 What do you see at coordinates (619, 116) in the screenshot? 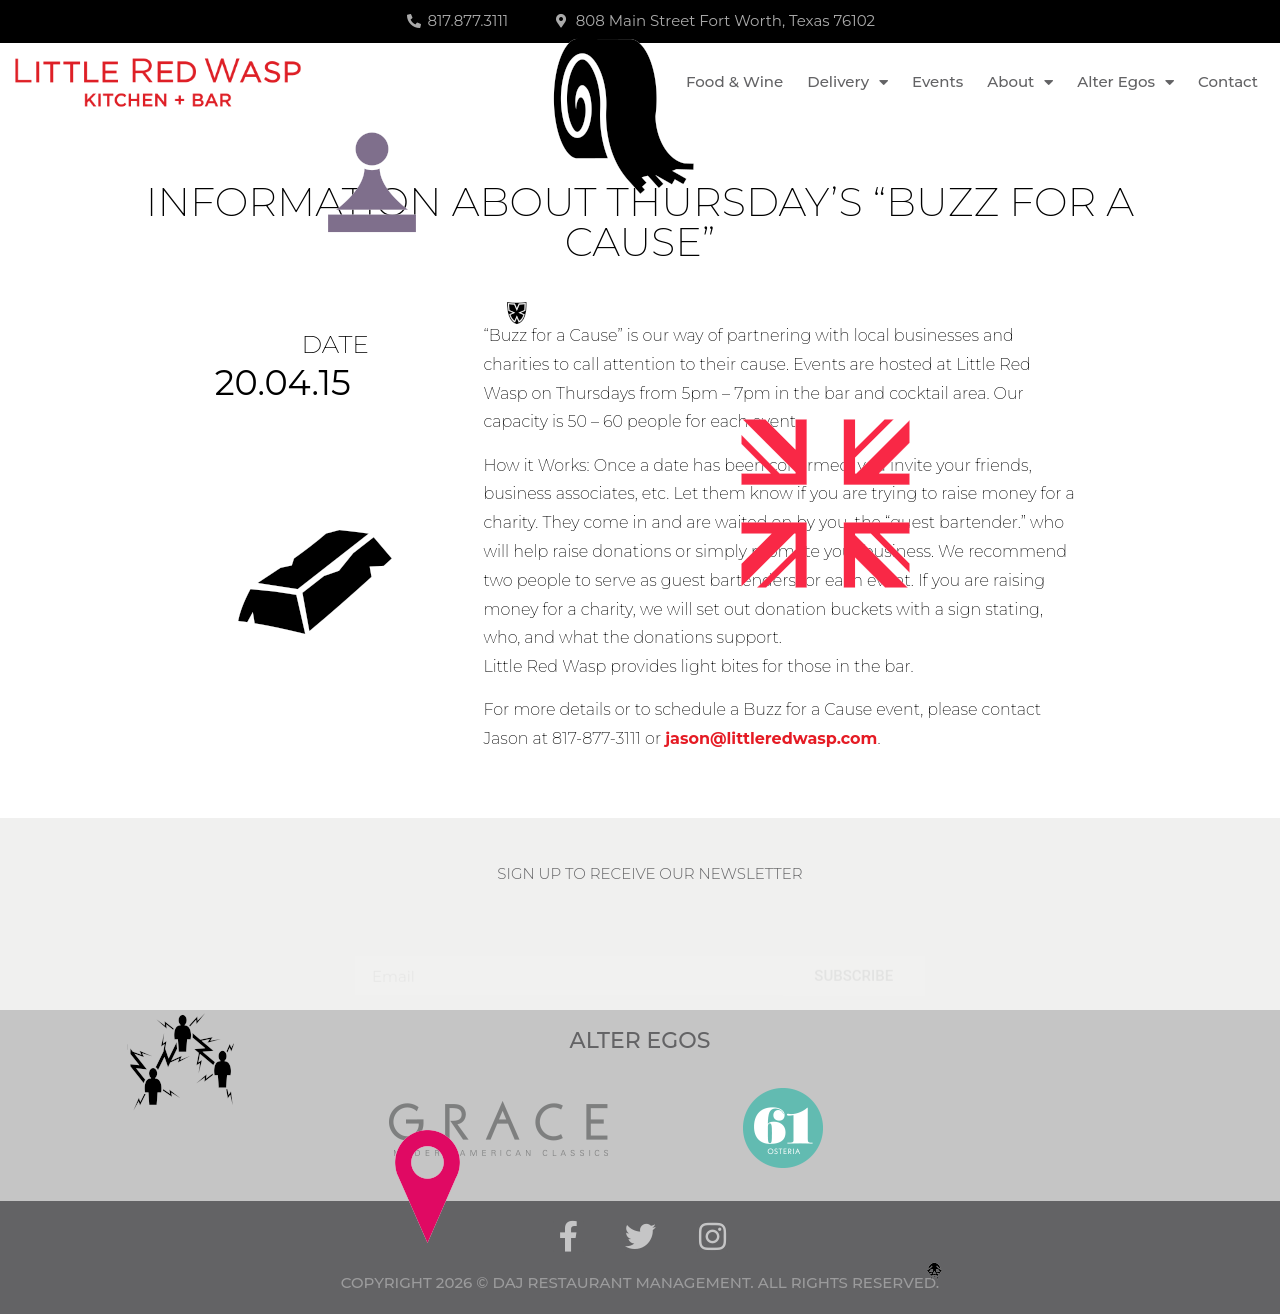
I see `access first aid or medical supplies` at bounding box center [619, 116].